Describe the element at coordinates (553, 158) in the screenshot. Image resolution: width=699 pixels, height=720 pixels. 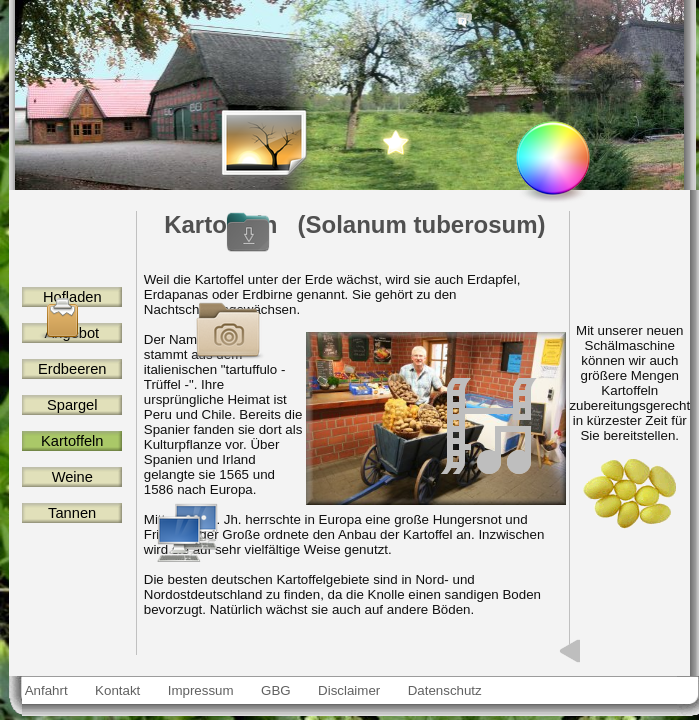
I see `customize profile background color` at that location.